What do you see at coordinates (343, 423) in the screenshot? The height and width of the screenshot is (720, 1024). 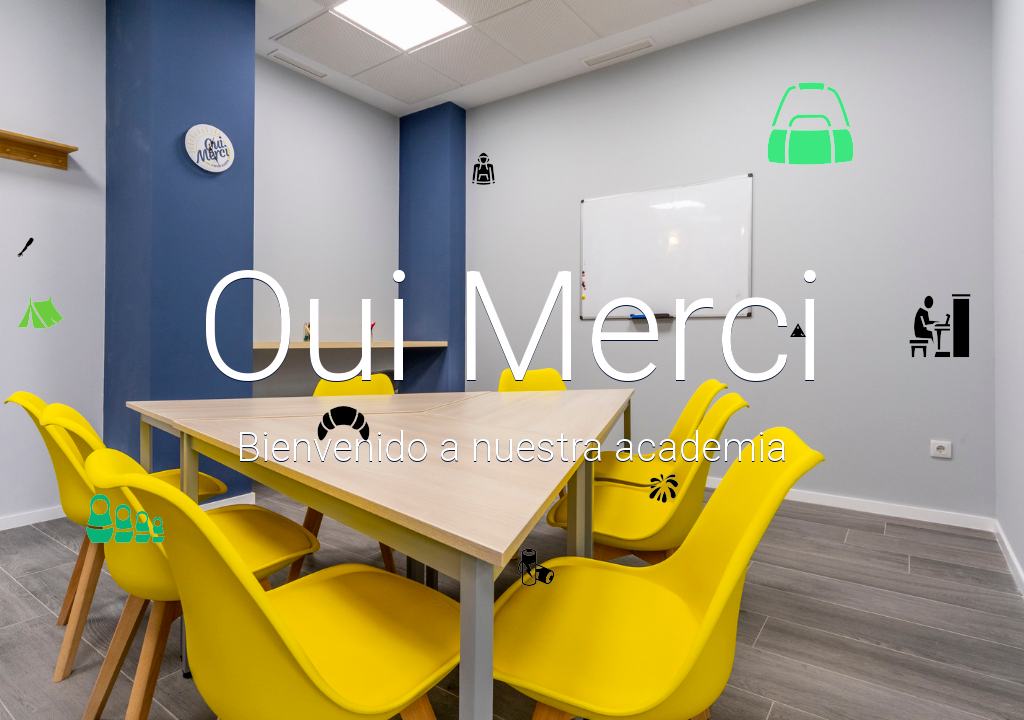 I see `browse bakery or pastry items` at bounding box center [343, 423].